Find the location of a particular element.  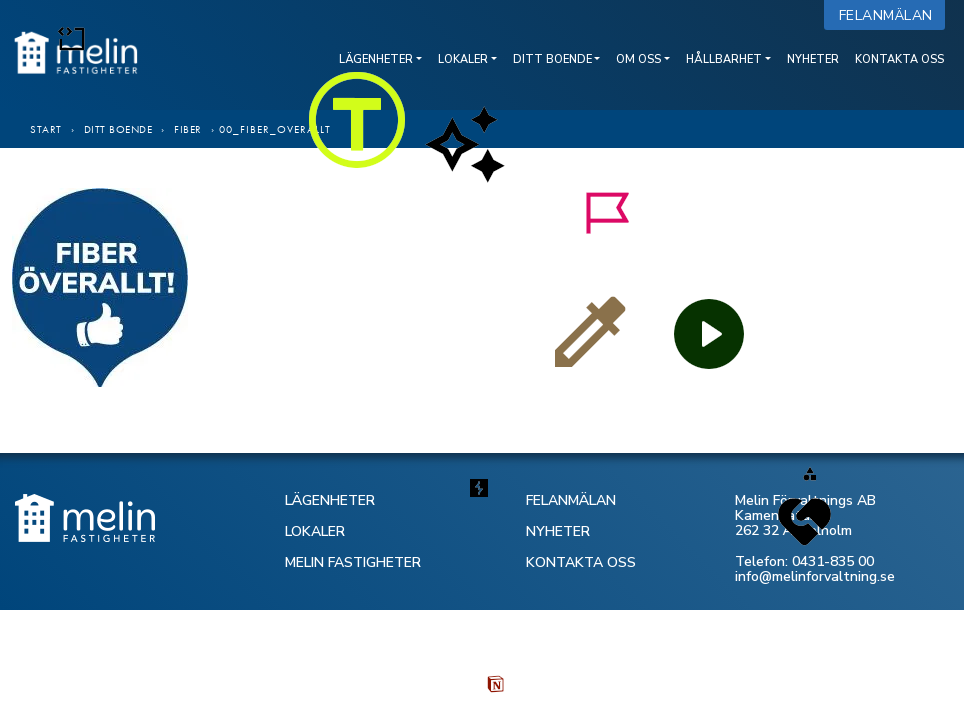

flag or bookmark an item is located at coordinates (608, 212).